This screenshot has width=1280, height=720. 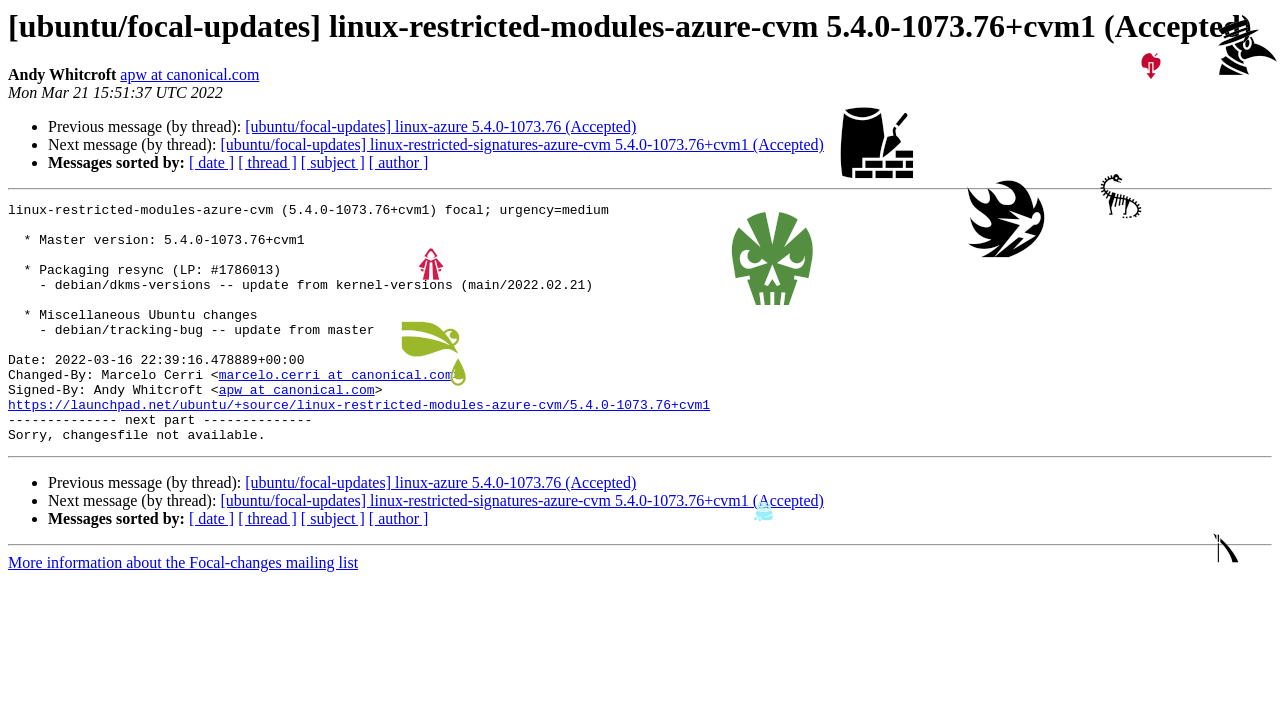 I want to click on indicates danger or deadly hazard in gameplay, so click(x=772, y=257).